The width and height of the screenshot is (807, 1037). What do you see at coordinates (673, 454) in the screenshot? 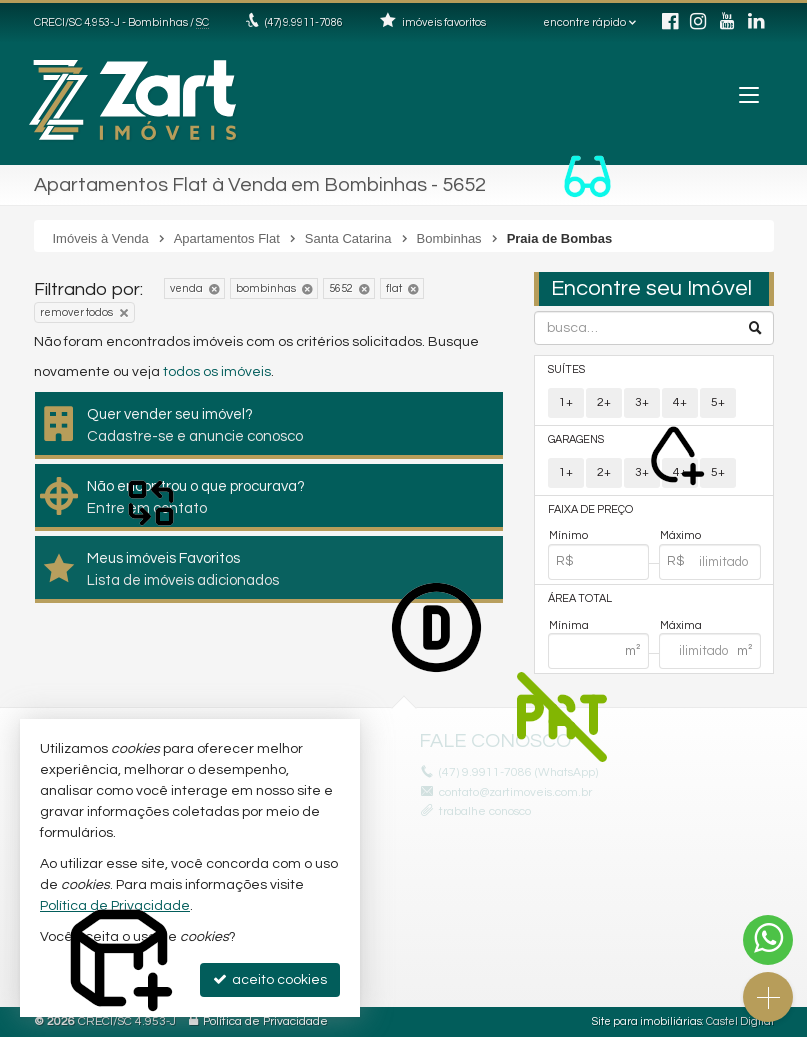
I see `add water or hydration reminder` at bounding box center [673, 454].